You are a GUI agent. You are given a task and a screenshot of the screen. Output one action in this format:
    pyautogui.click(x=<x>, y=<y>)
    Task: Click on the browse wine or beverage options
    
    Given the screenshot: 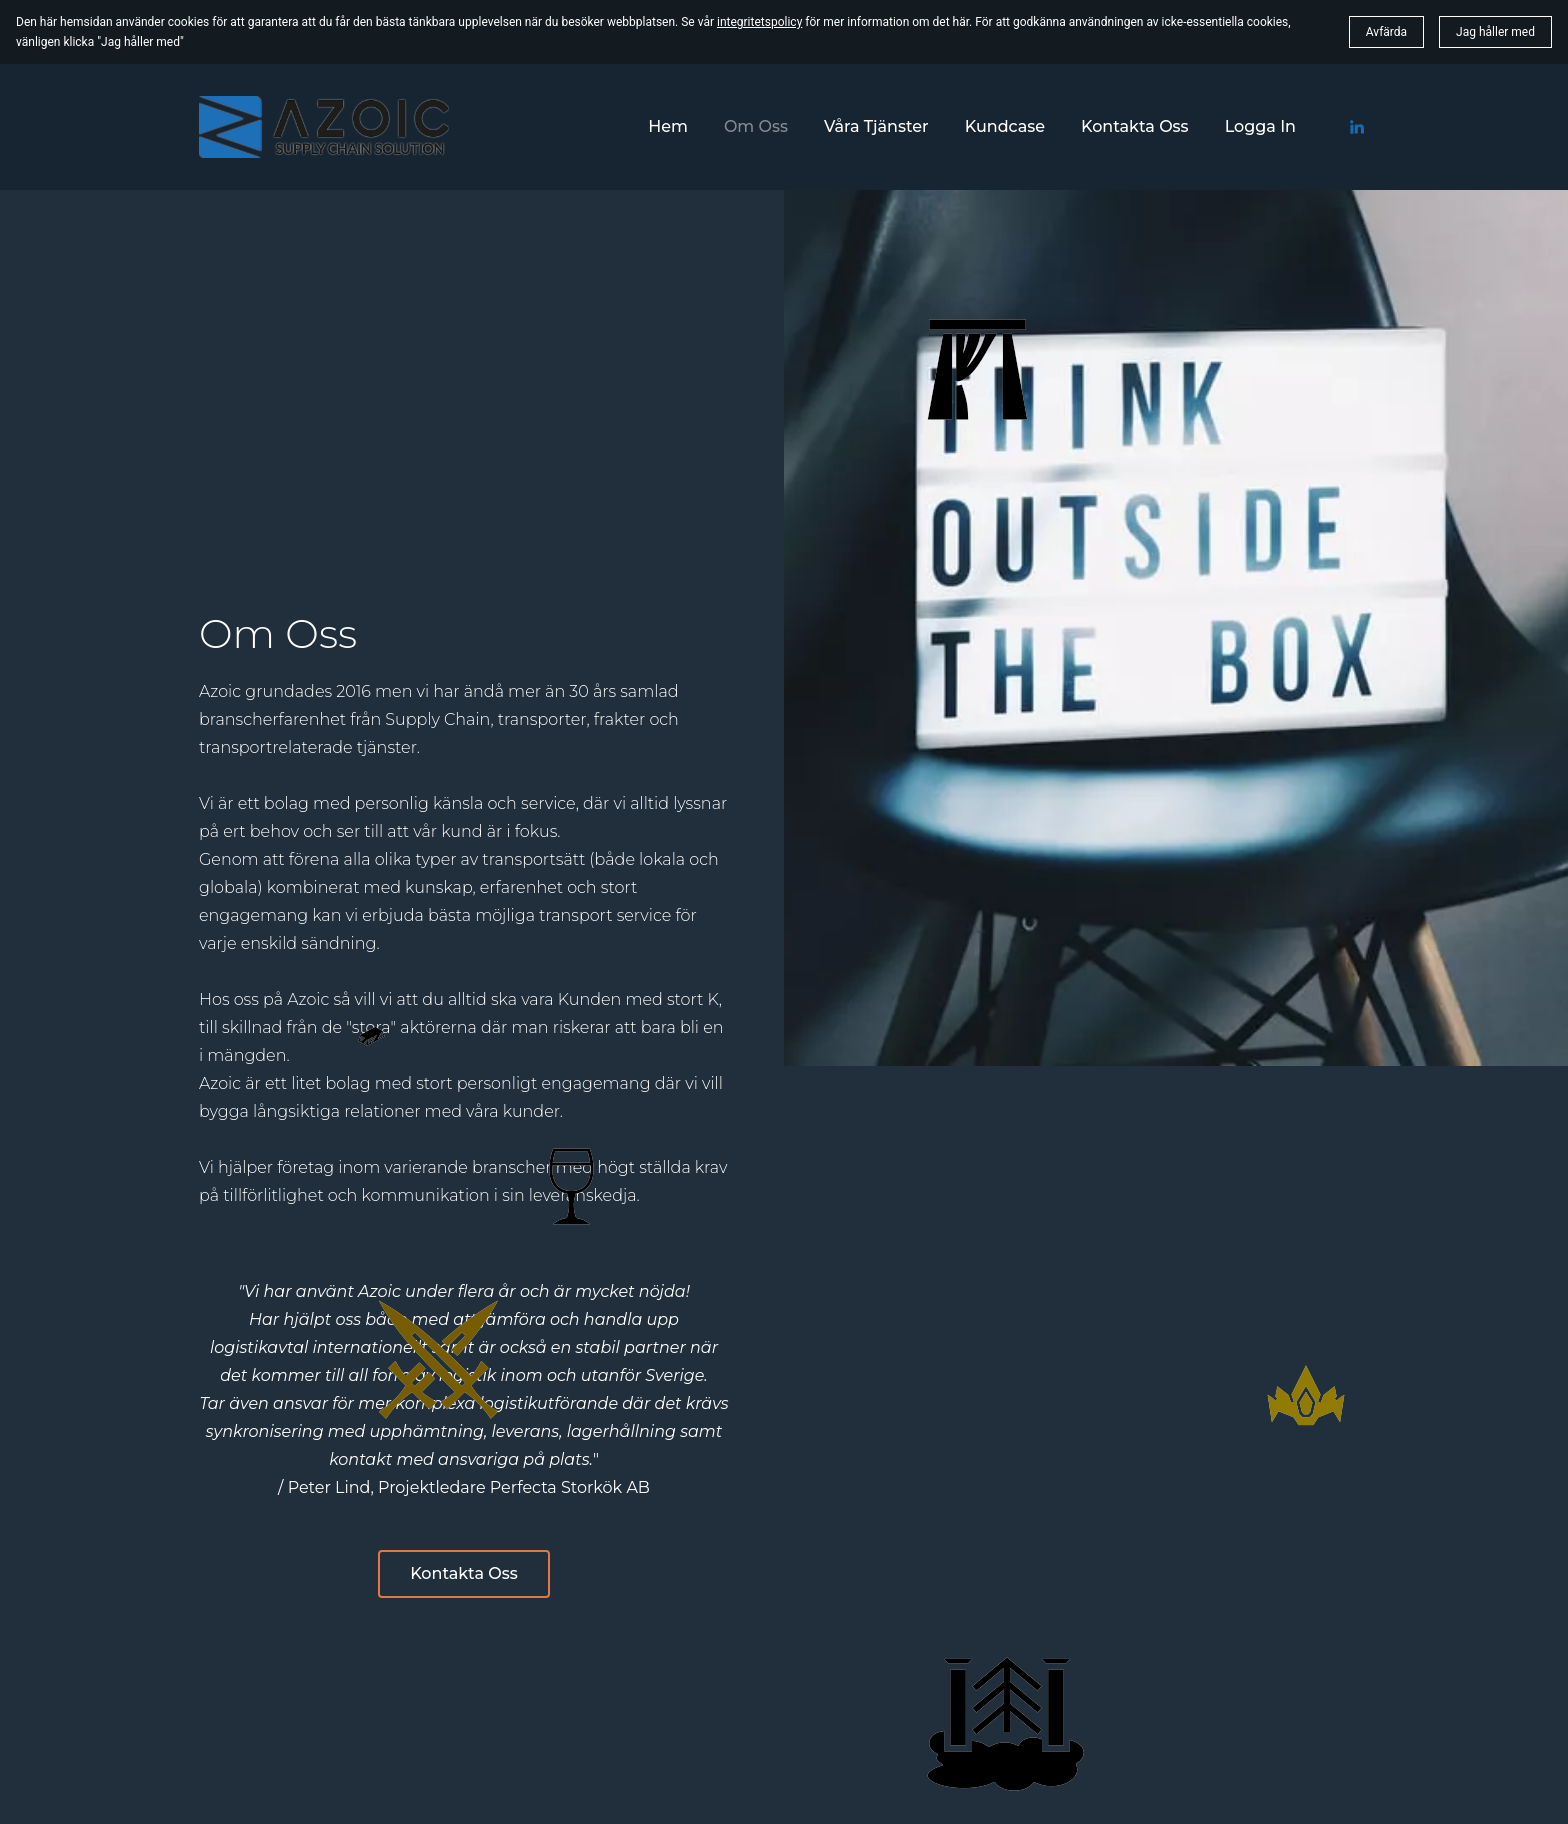 What is the action you would take?
    pyautogui.click(x=571, y=1186)
    